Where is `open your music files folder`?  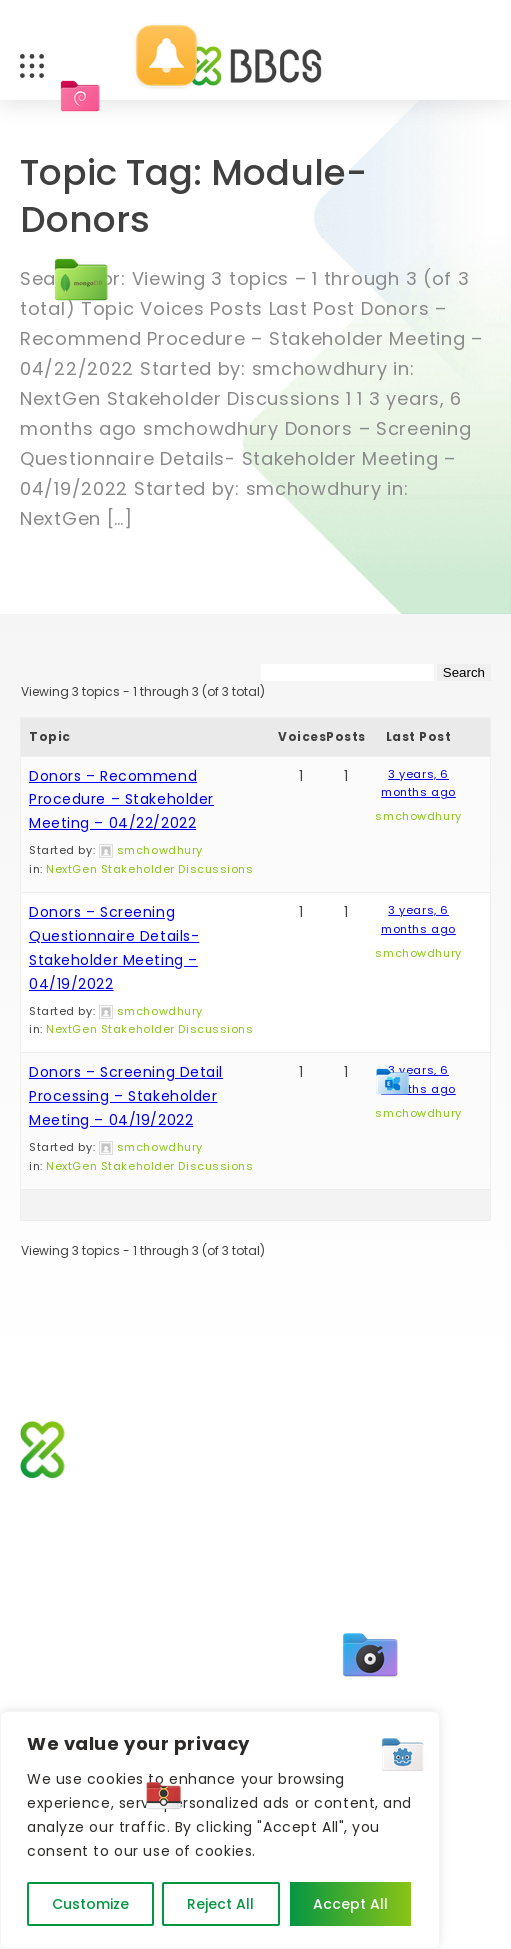 open your music files folder is located at coordinates (370, 1656).